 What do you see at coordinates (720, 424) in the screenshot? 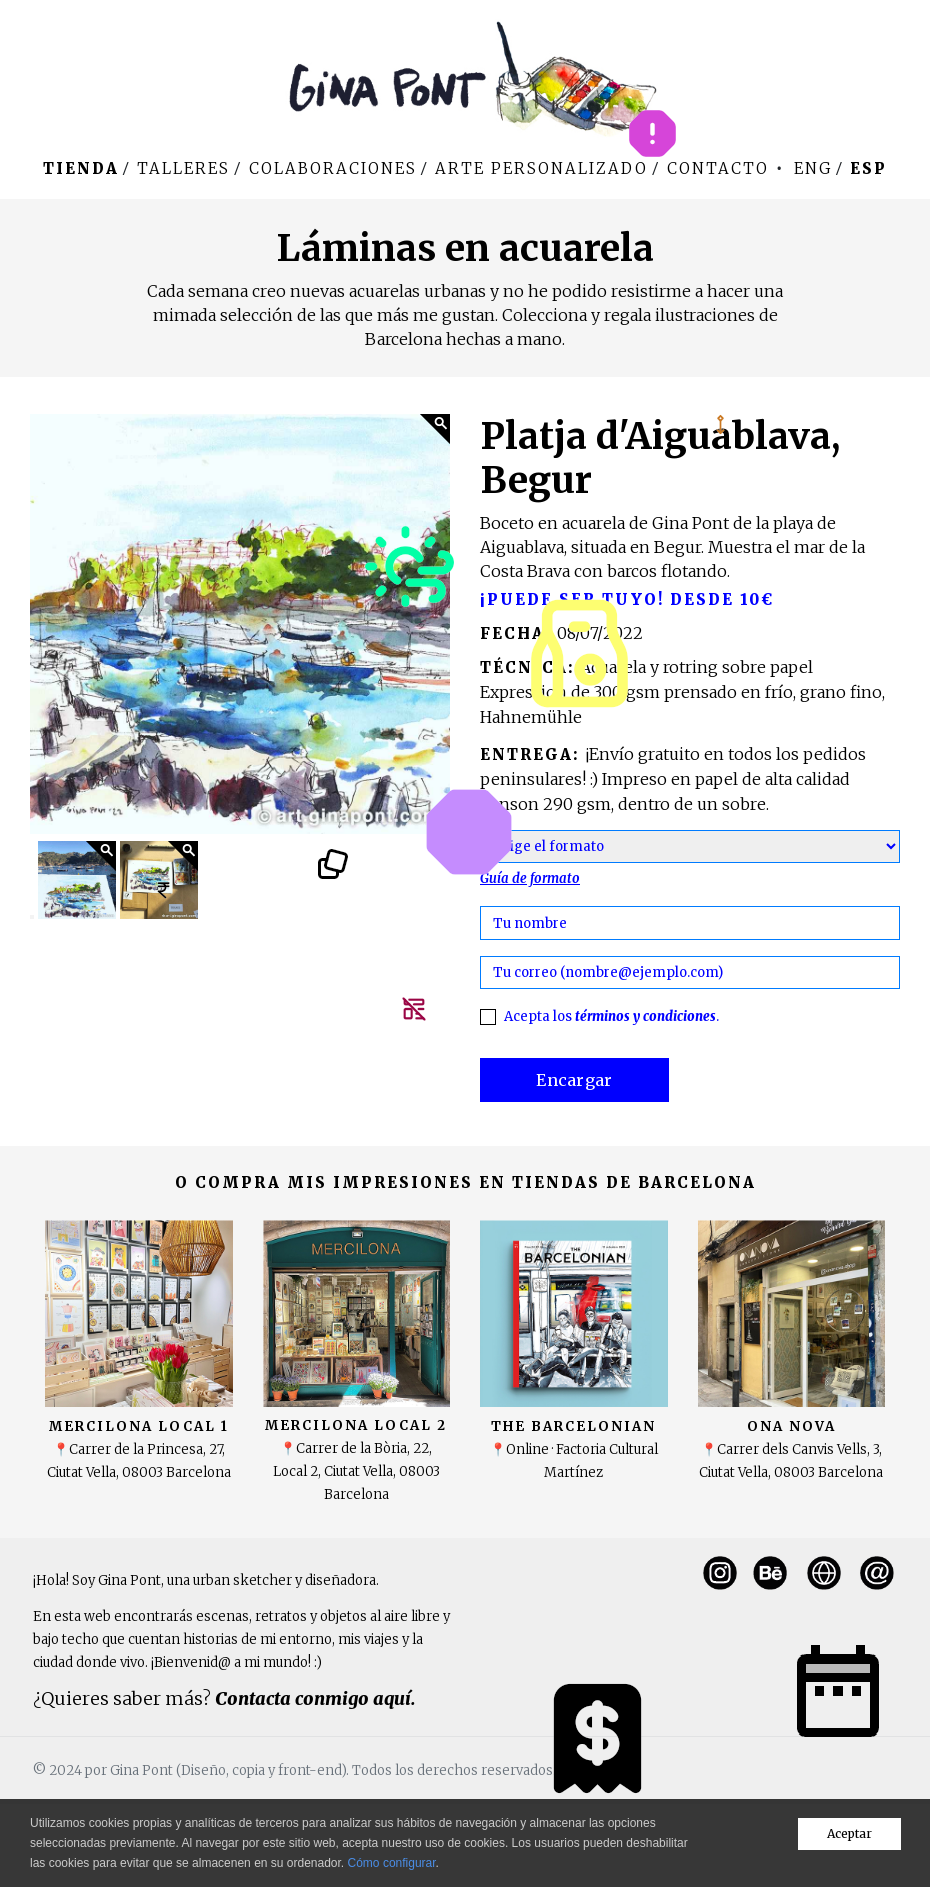
I see `move item down in a list or sequence` at bounding box center [720, 424].